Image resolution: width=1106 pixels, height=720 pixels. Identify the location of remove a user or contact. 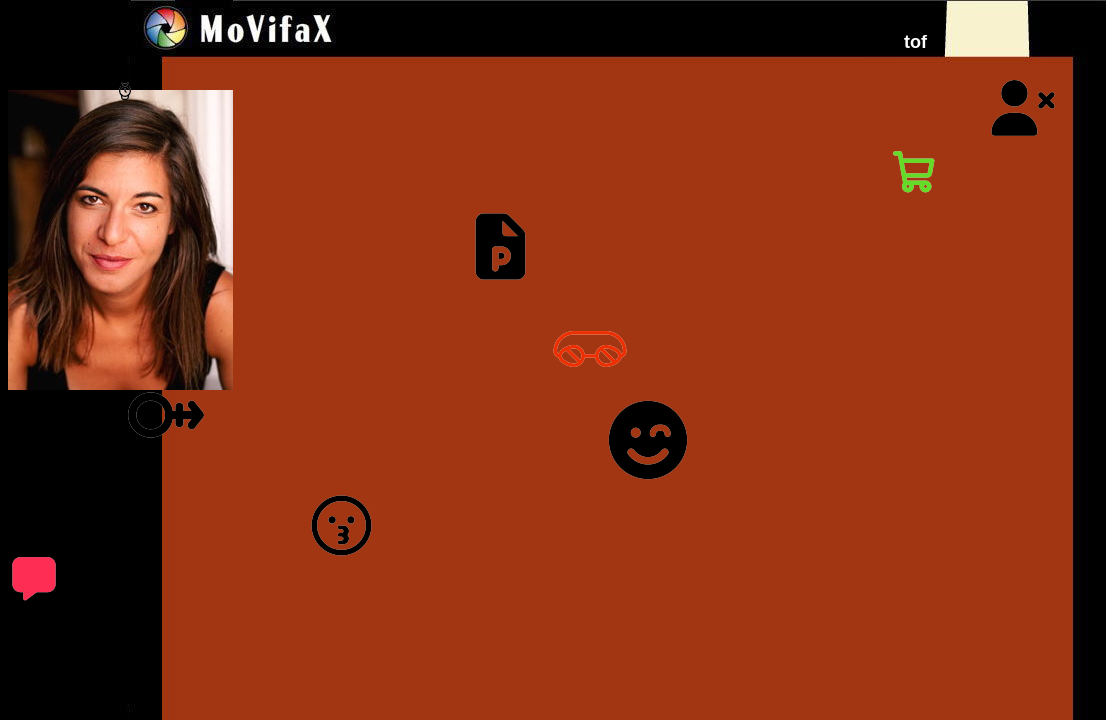
(1021, 107).